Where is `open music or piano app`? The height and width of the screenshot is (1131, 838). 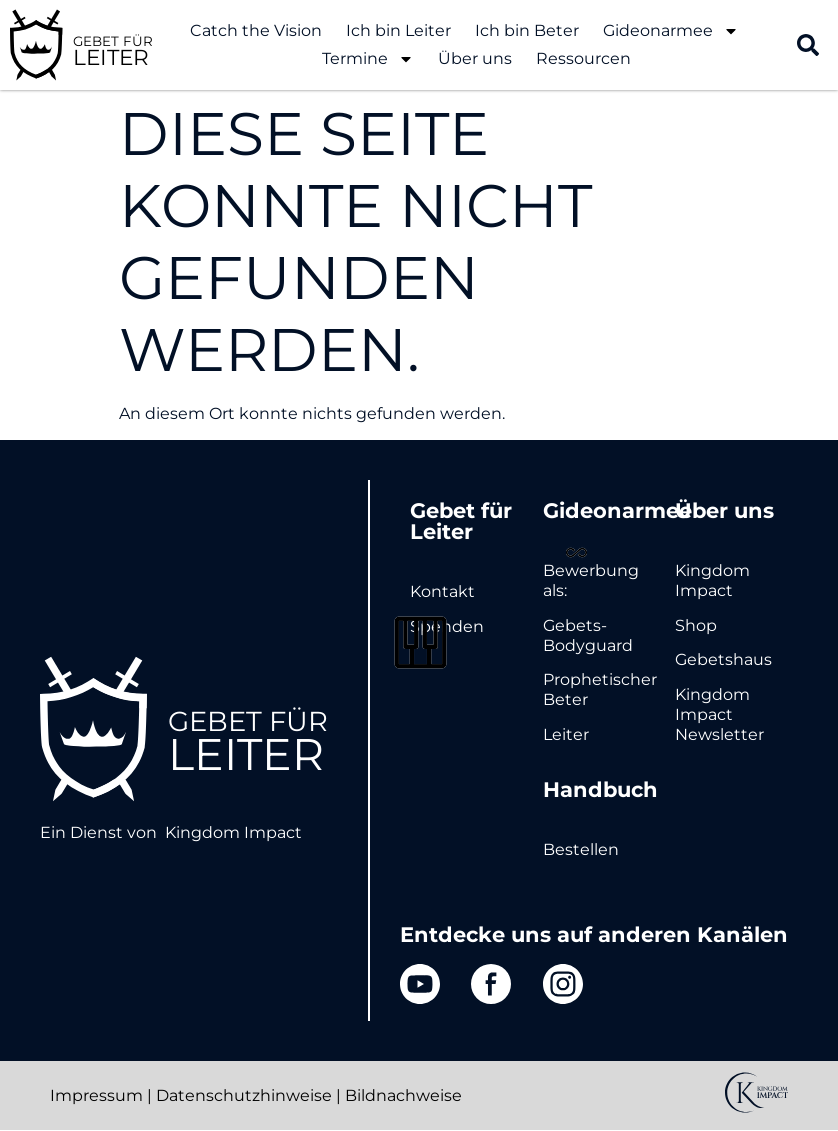 open music or piano app is located at coordinates (420, 642).